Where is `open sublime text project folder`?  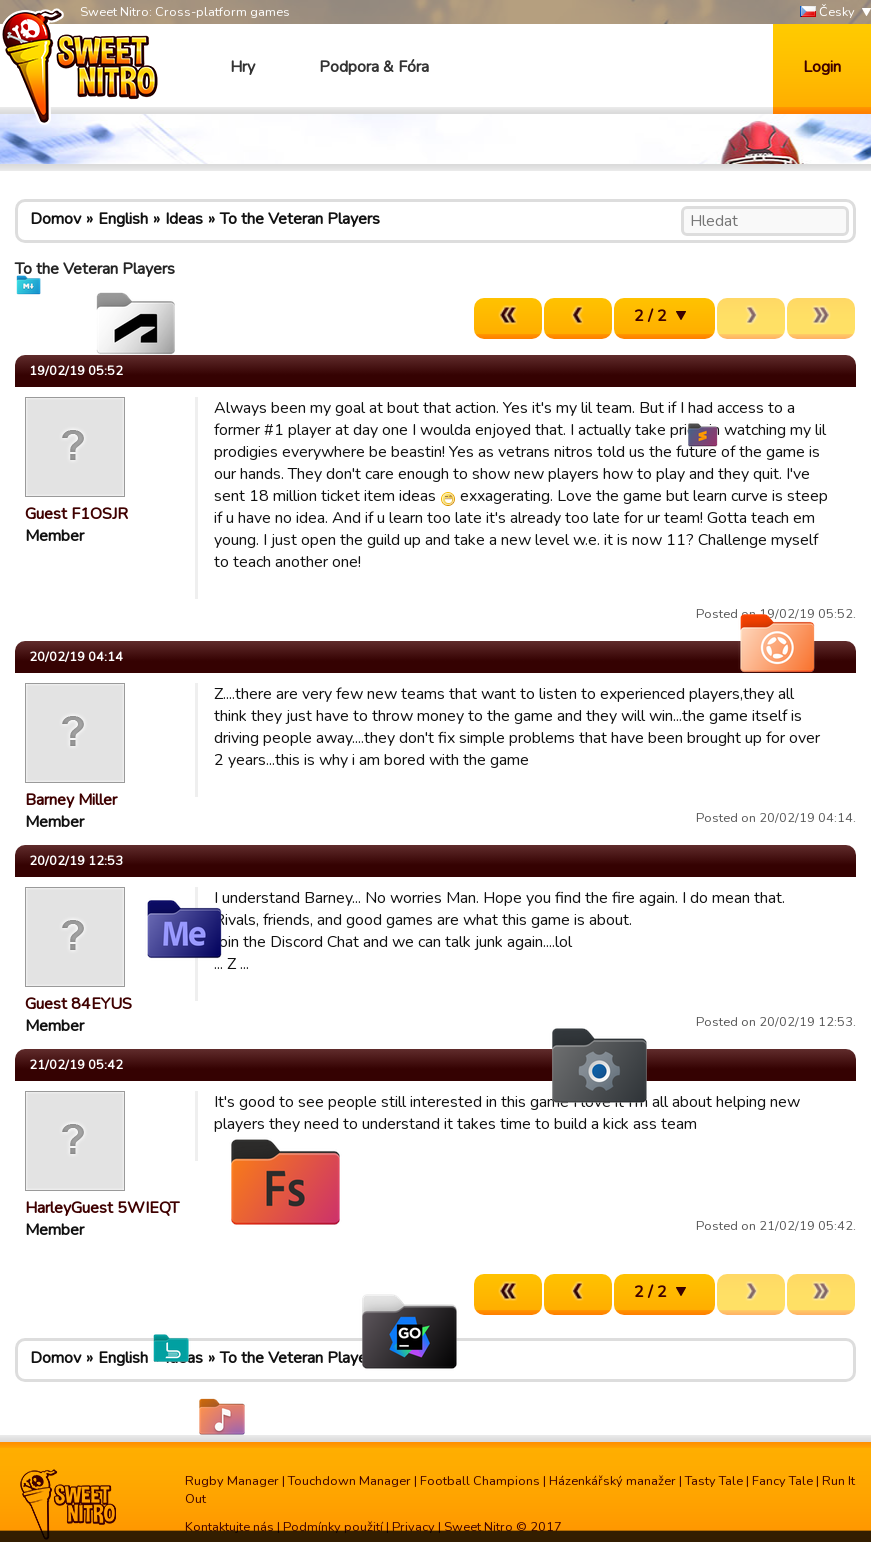 open sublime text project folder is located at coordinates (702, 435).